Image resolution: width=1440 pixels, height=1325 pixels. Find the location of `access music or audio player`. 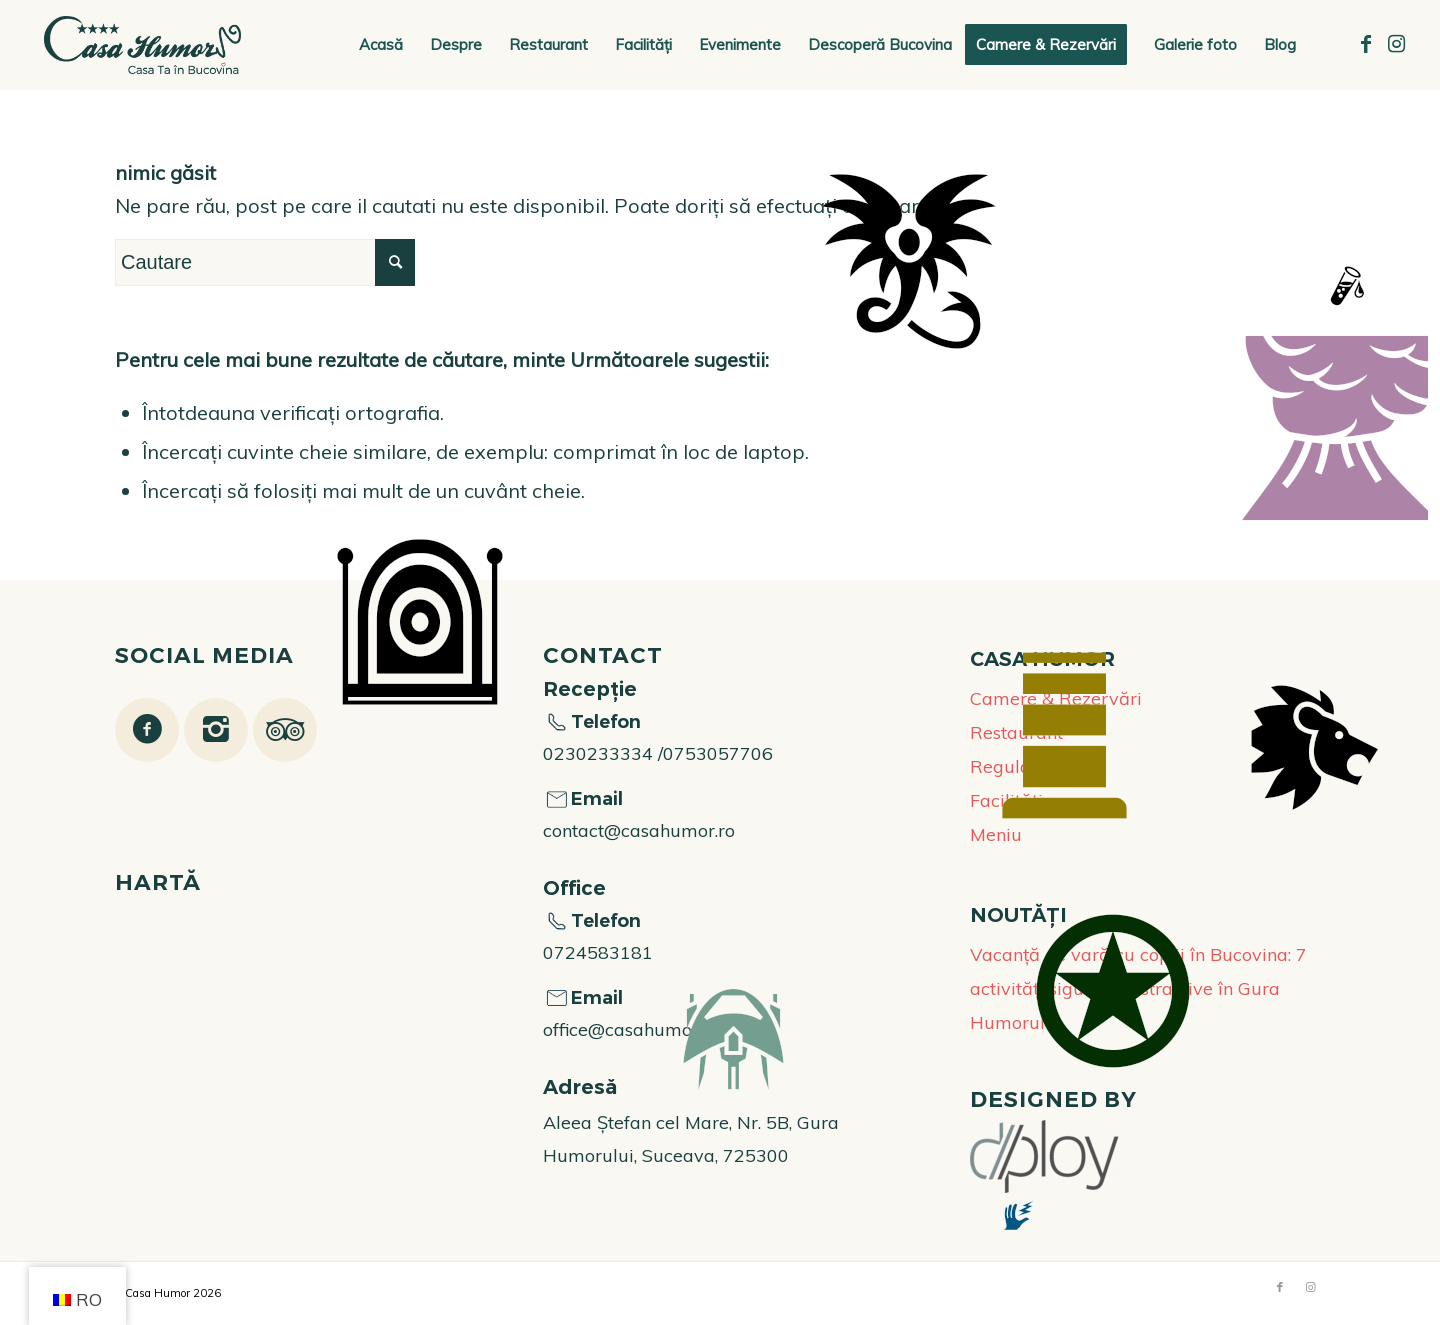

access music or audio player is located at coordinates (420, 622).